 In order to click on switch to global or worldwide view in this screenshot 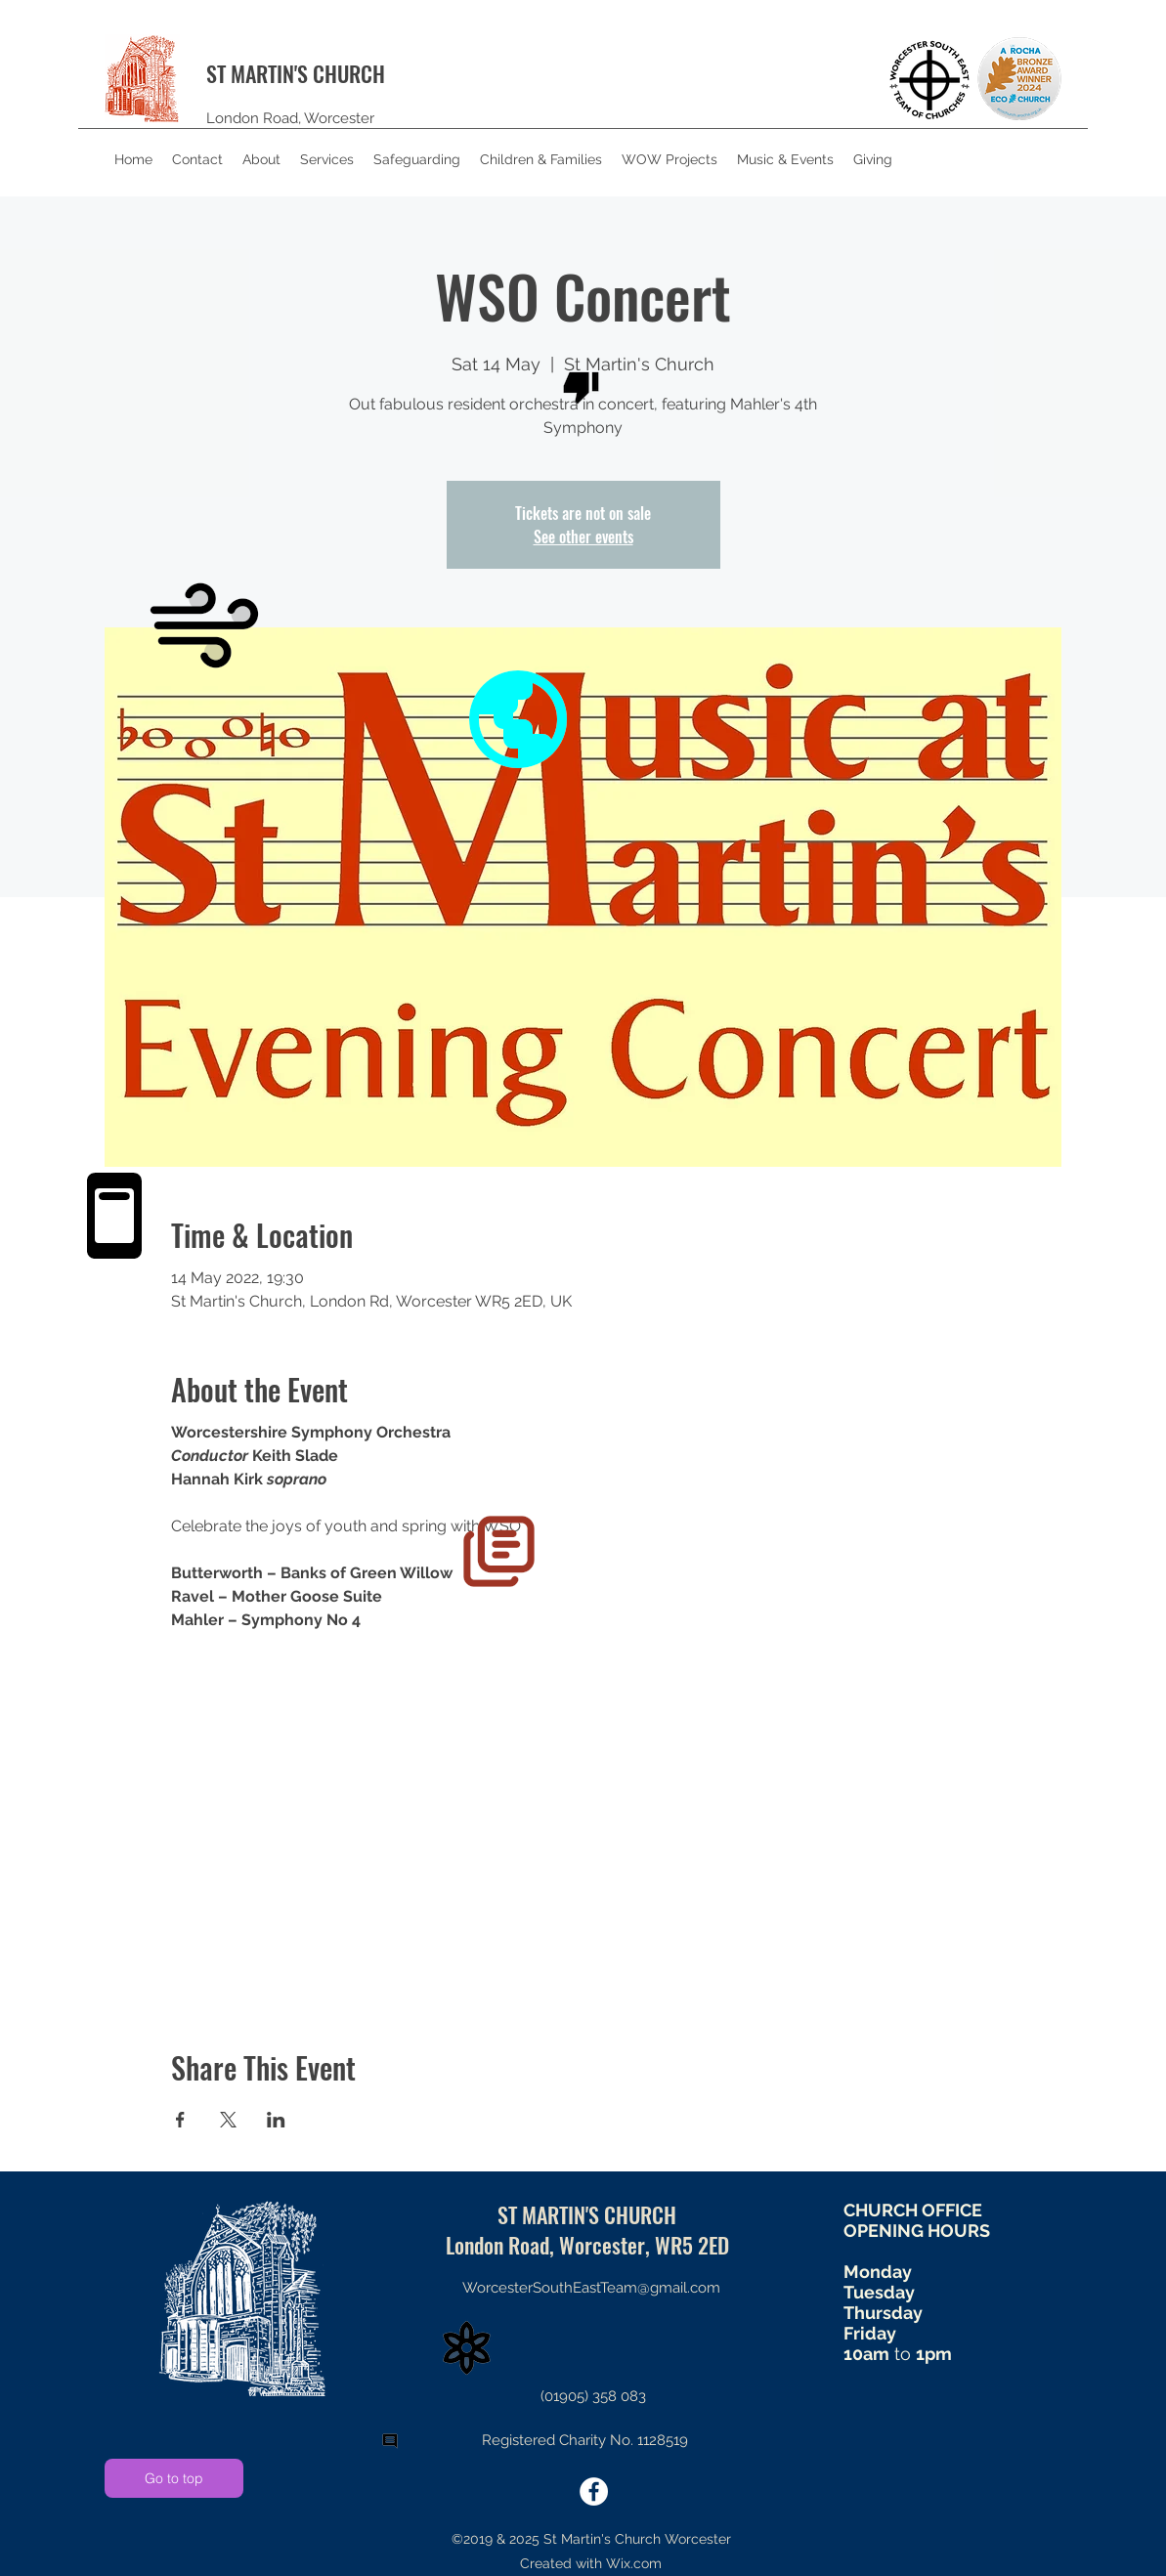, I will do `click(518, 719)`.